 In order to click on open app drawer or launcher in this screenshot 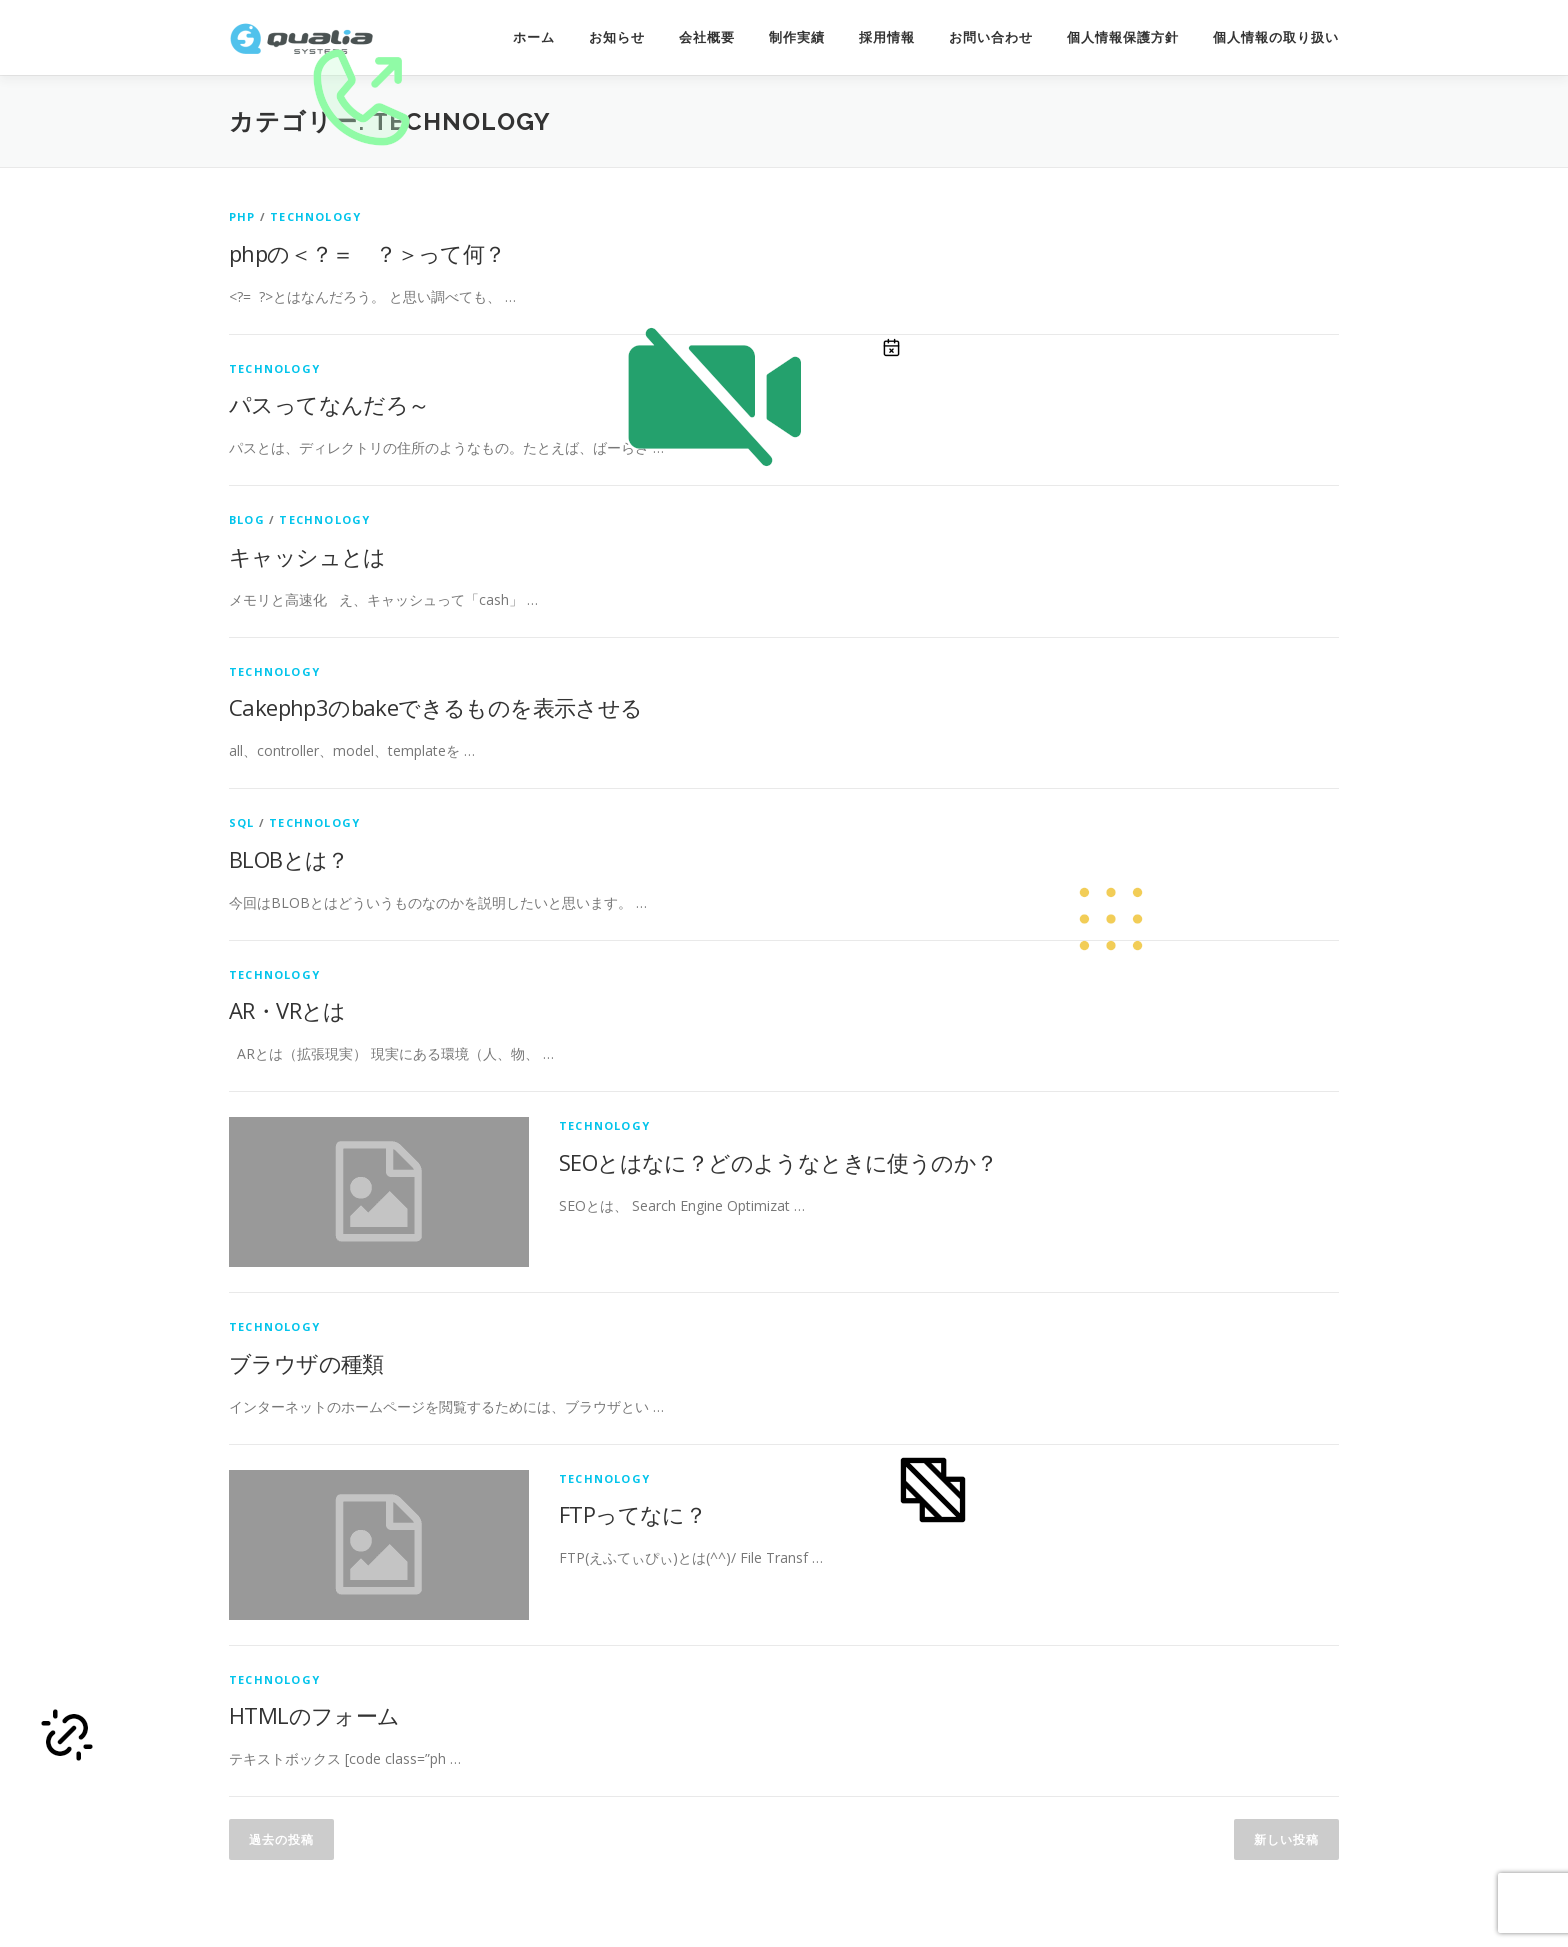, I will do `click(1111, 919)`.